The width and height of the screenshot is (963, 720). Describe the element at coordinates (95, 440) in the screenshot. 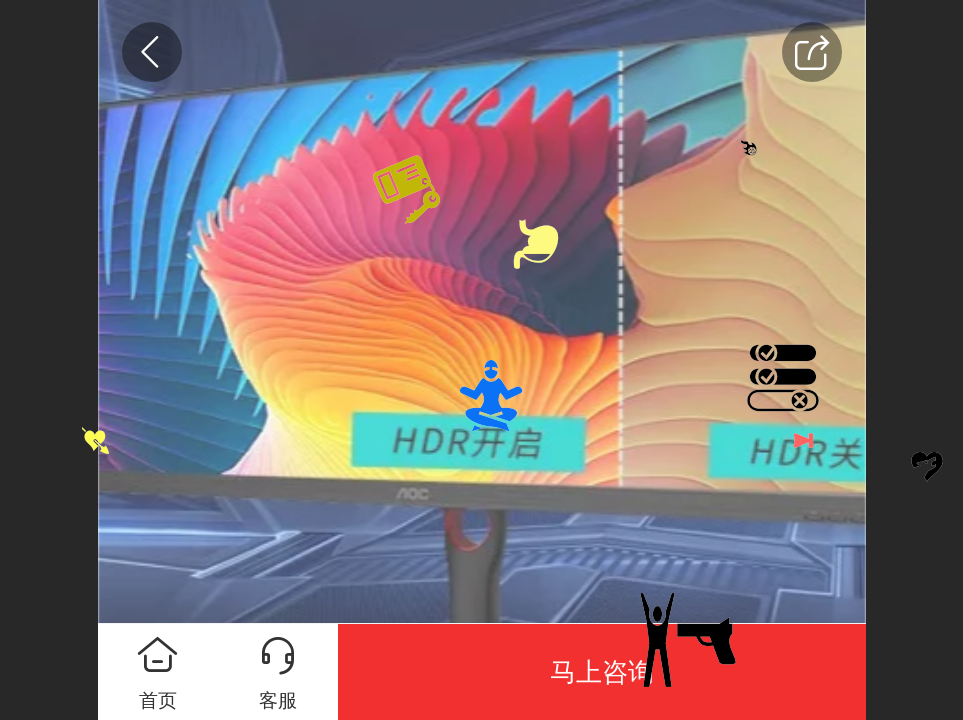

I see `indicates a match or romantic connection in a dating app` at that location.